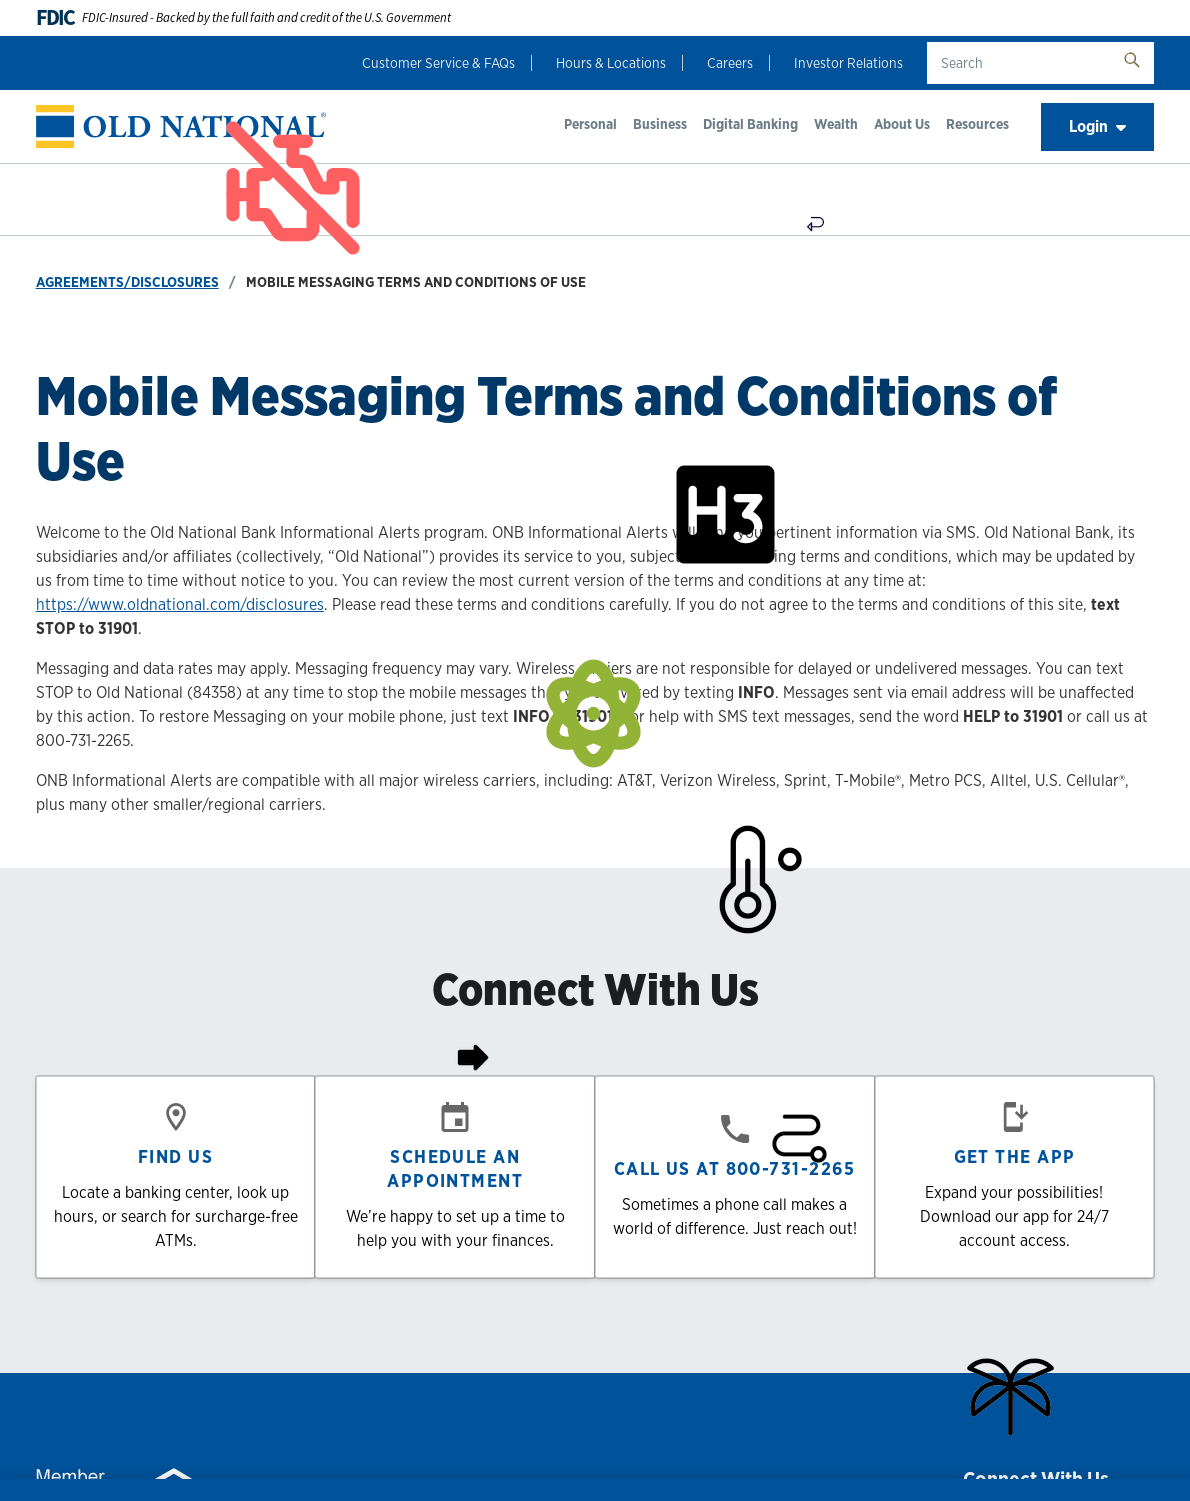 The width and height of the screenshot is (1190, 1501). I want to click on forward an email or message, so click(473, 1057).